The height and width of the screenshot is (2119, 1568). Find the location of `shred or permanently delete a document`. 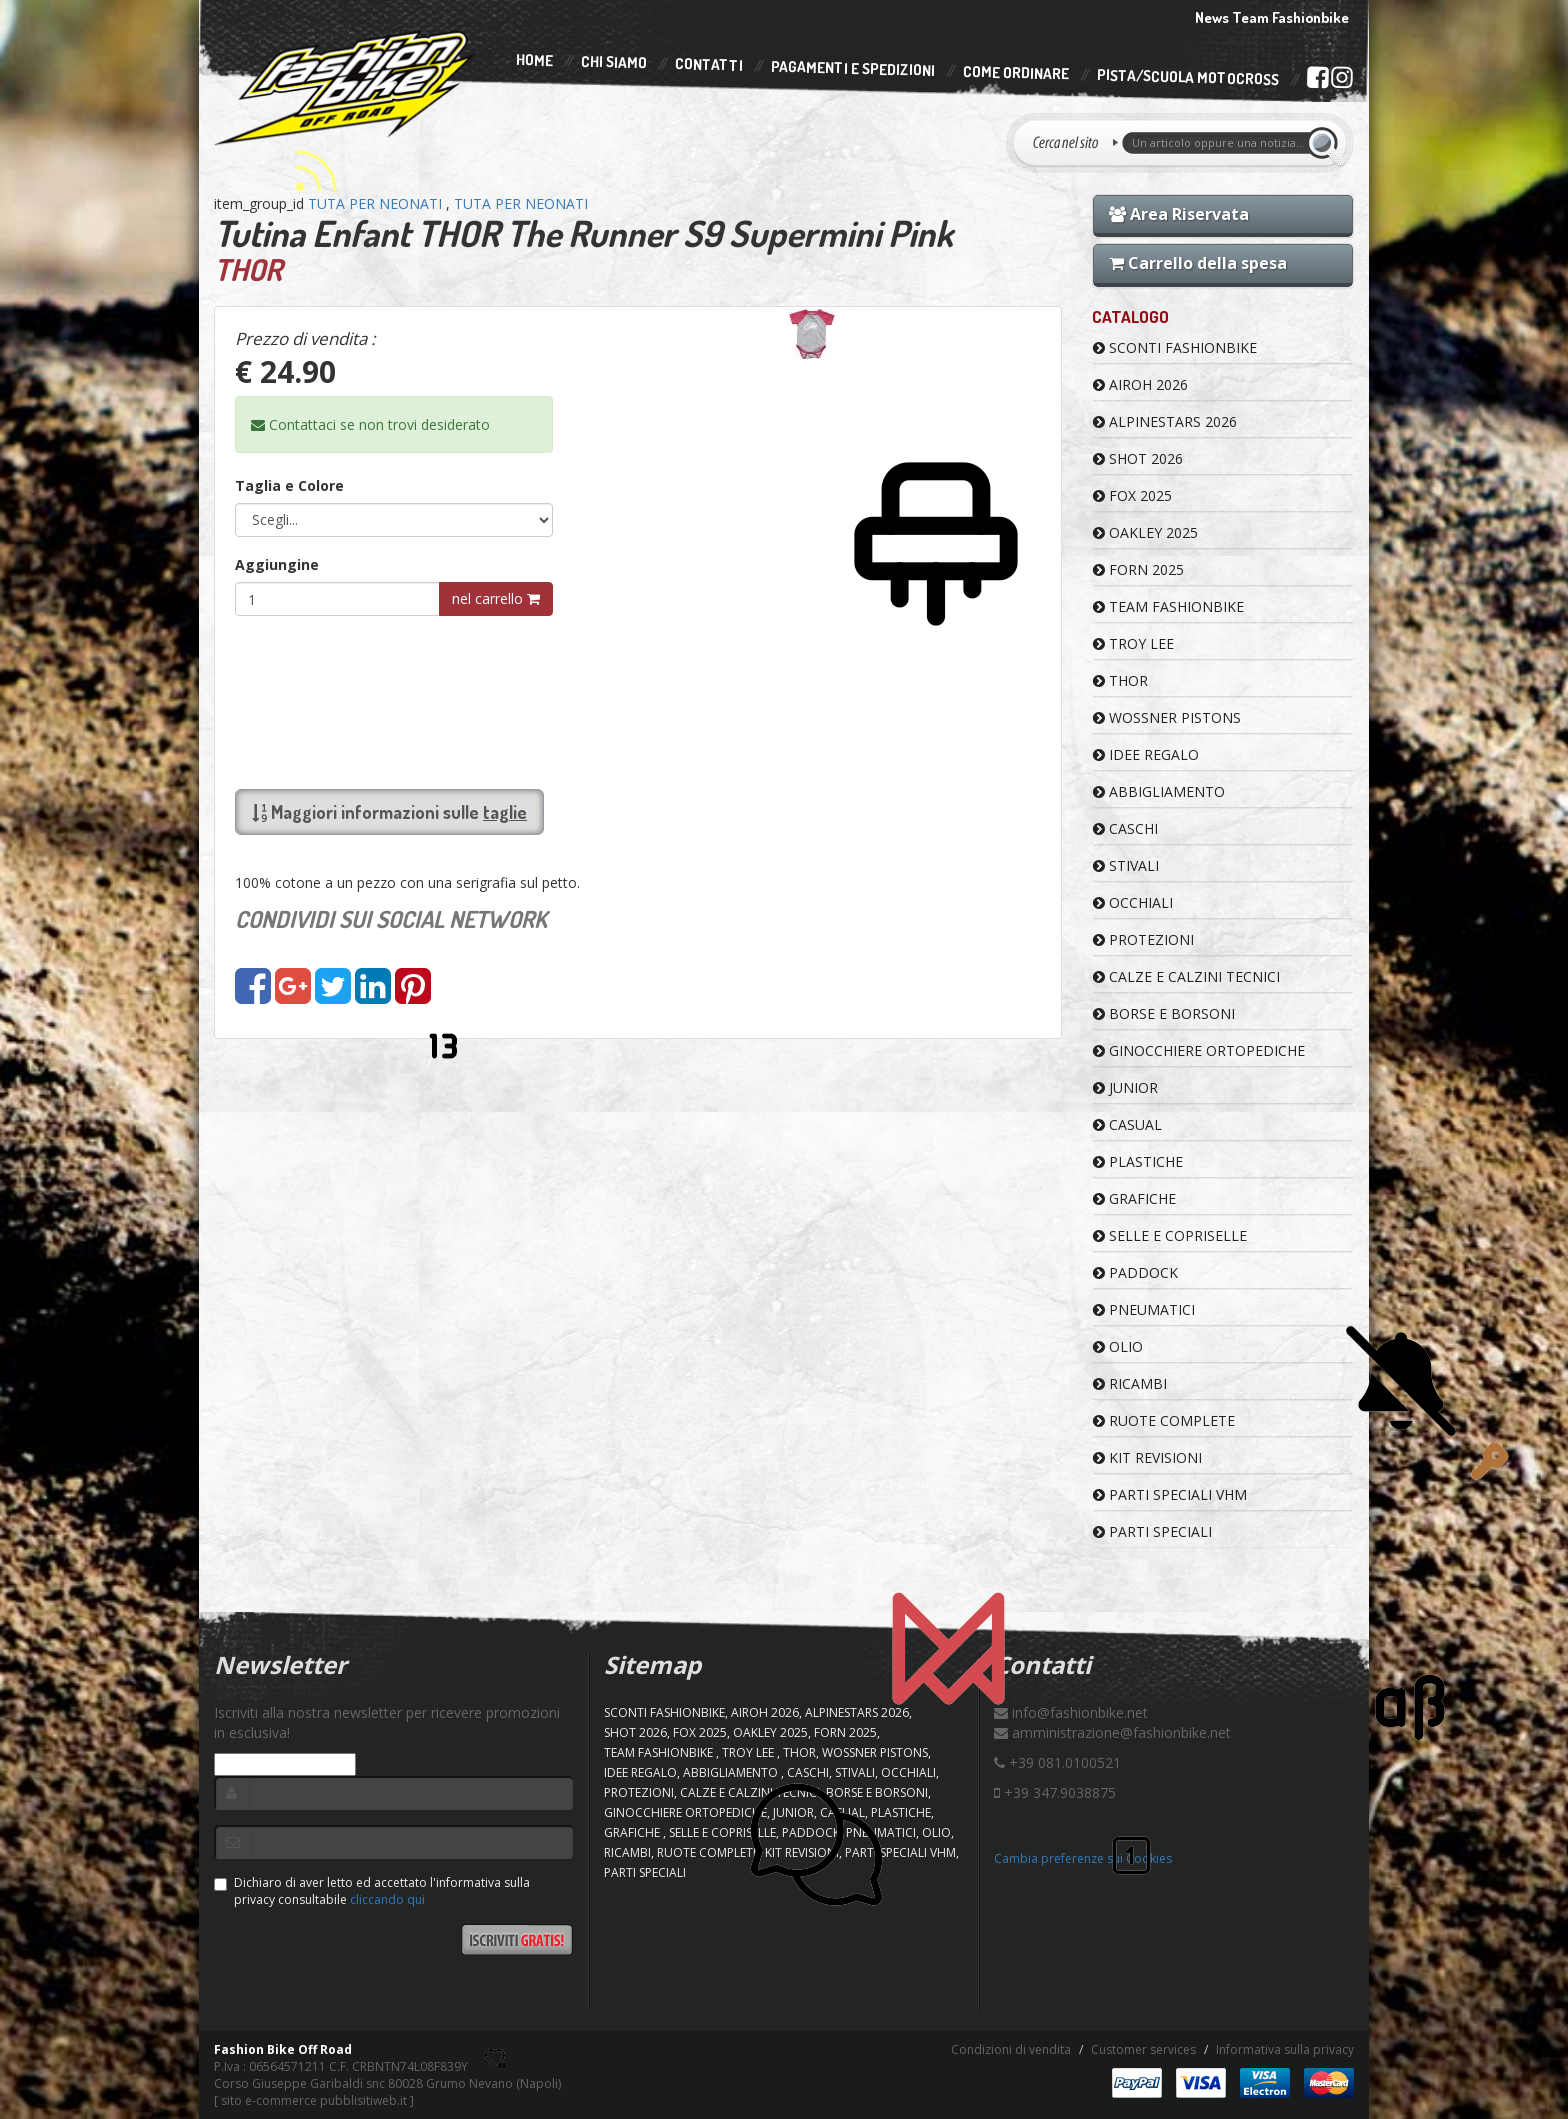

shred or permanently delete a document is located at coordinates (936, 544).